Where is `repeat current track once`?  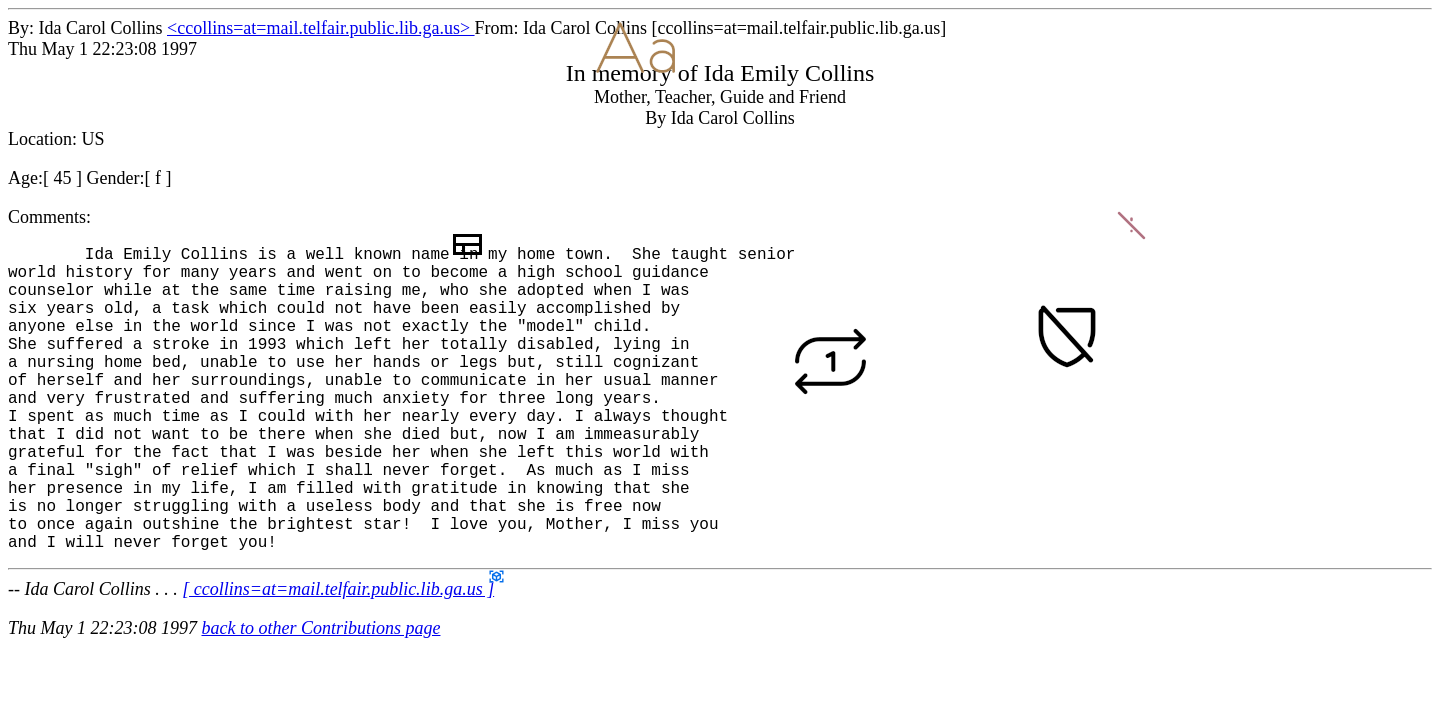 repeat current track once is located at coordinates (830, 361).